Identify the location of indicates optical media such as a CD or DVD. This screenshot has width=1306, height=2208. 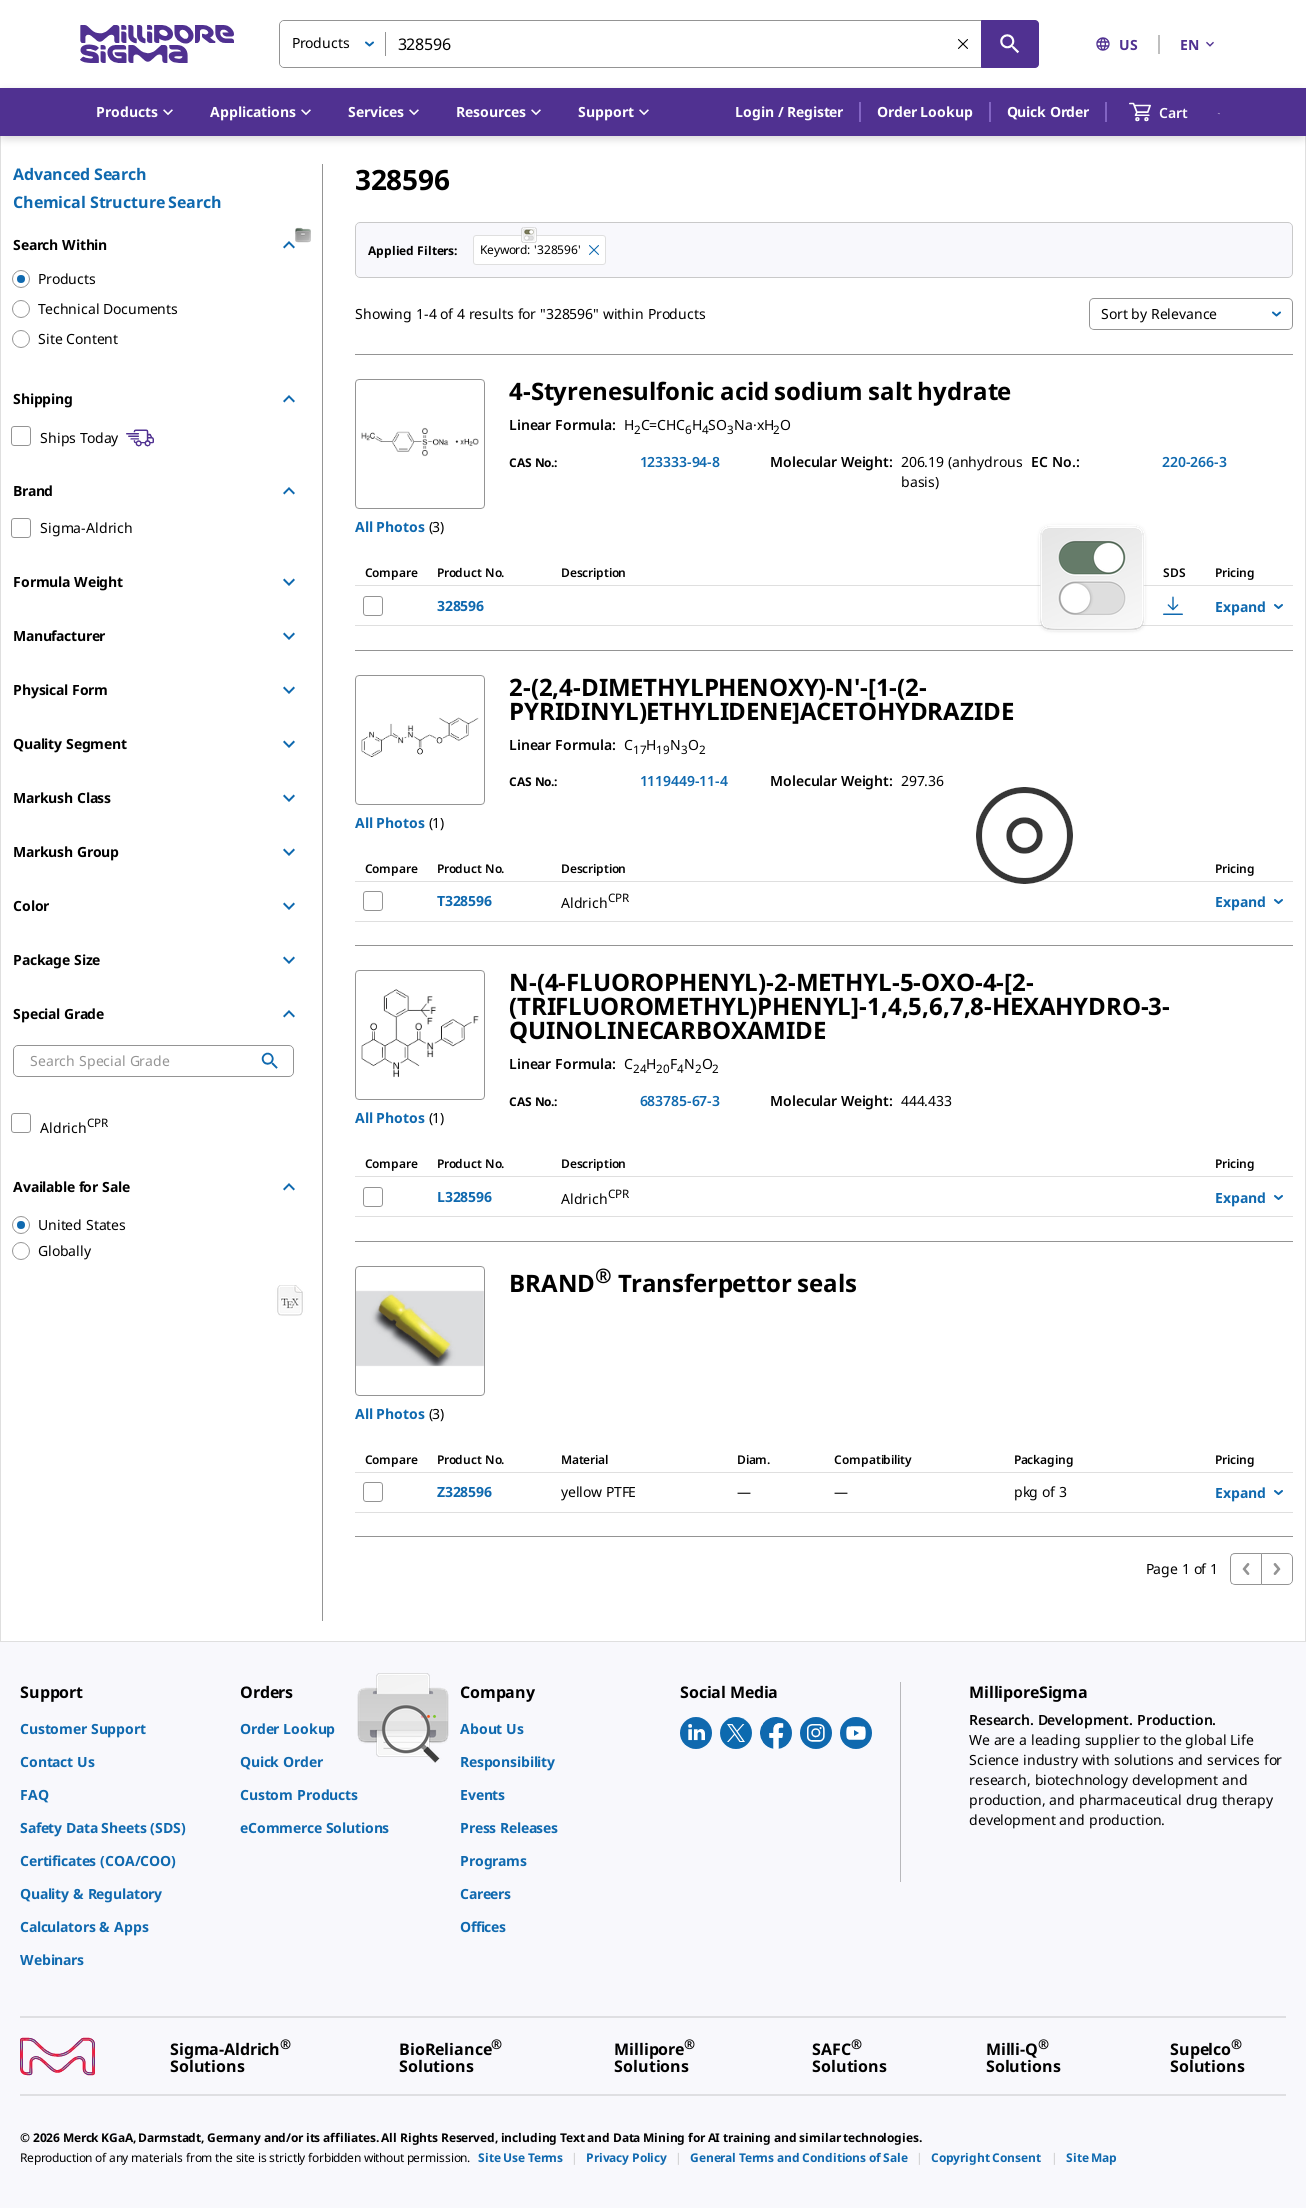
(1024, 835).